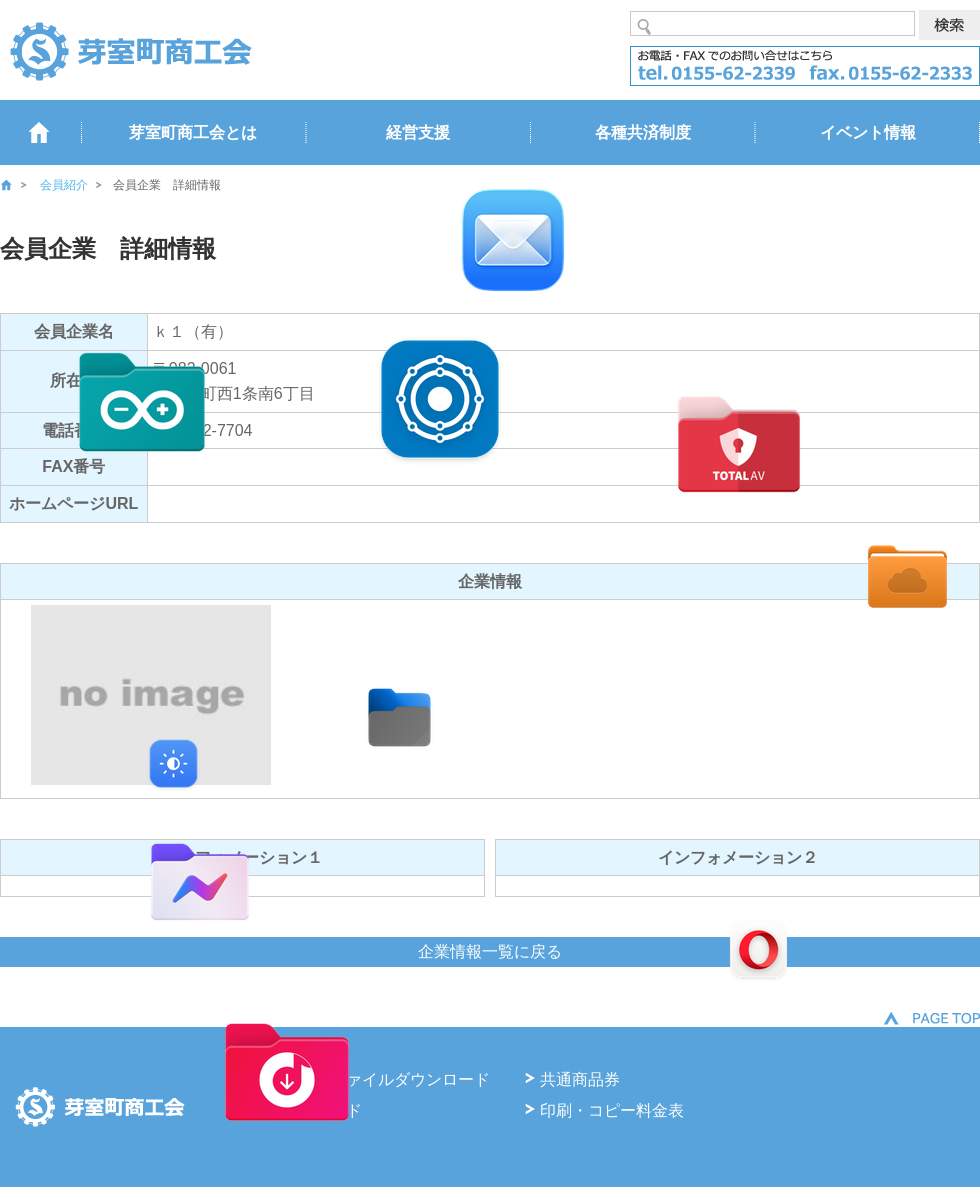 This screenshot has width=980, height=1187. I want to click on open folder containing files, so click(399, 717).